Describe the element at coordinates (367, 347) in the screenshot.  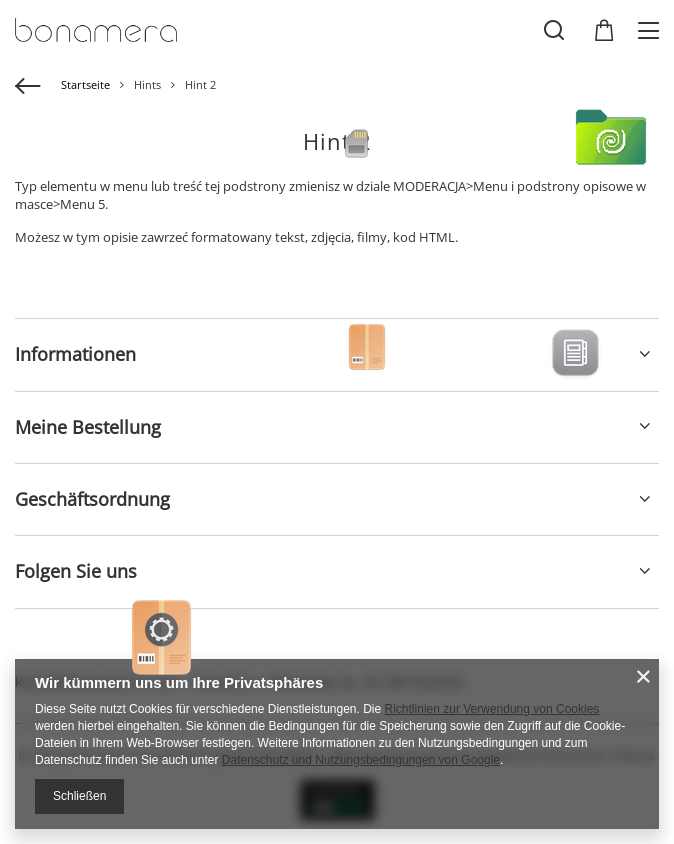
I see `open or install a debian software package` at that location.